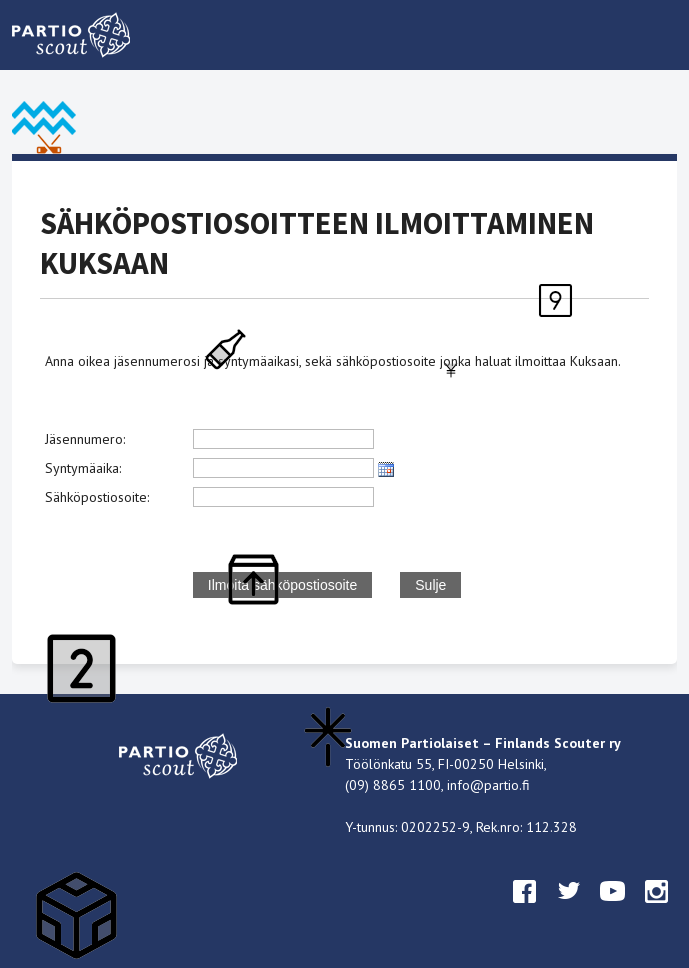  What do you see at coordinates (81, 668) in the screenshot?
I see `select option number two` at bounding box center [81, 668].